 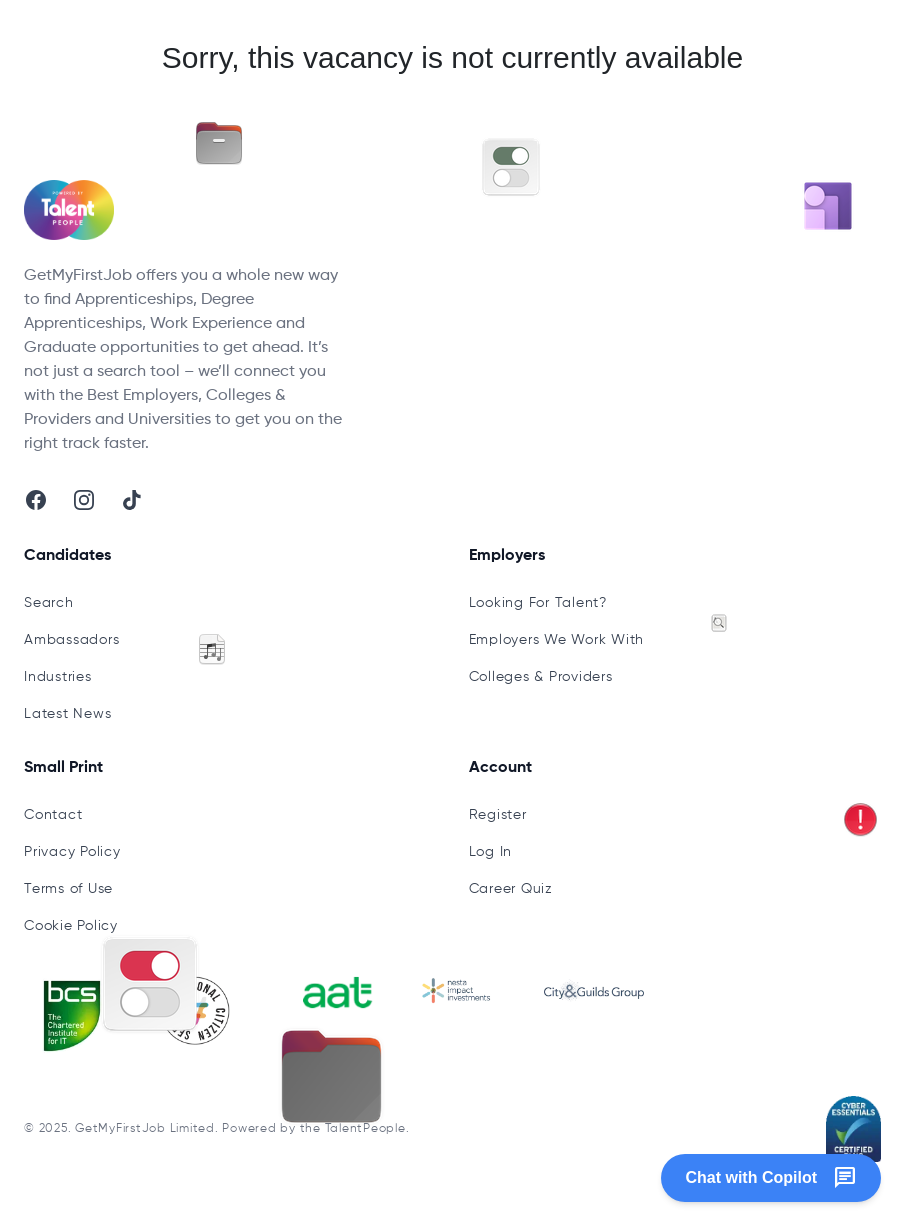 I want to click on open file folder, so click(x=331, y=1076).